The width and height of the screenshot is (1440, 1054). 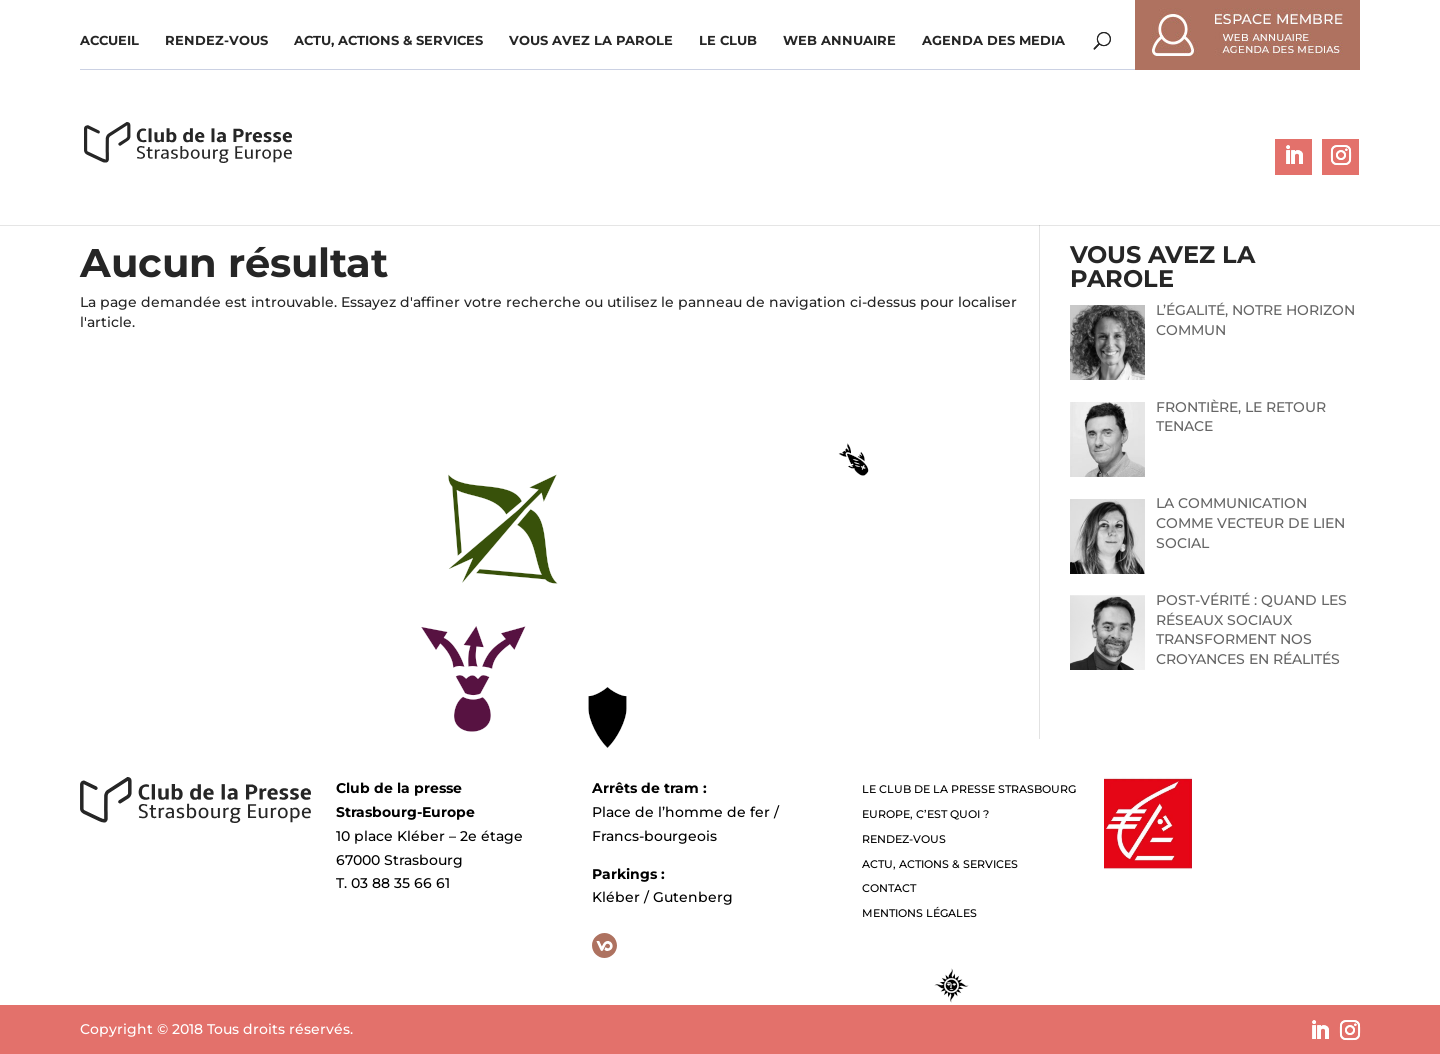 I want to click on track your expenses, so click(x=473, y=678).